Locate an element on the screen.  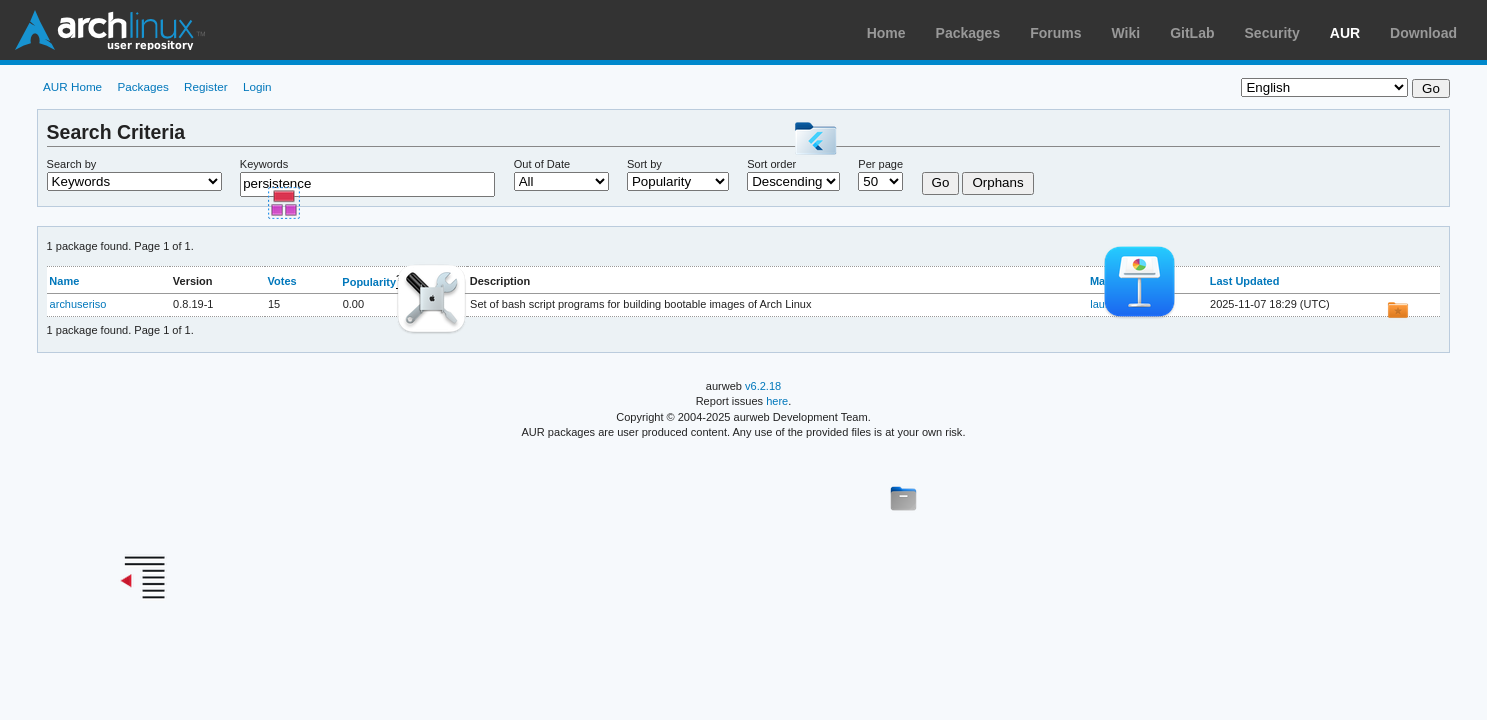
open keynote to create or edit presentations is located at coordinates (1139, 281).